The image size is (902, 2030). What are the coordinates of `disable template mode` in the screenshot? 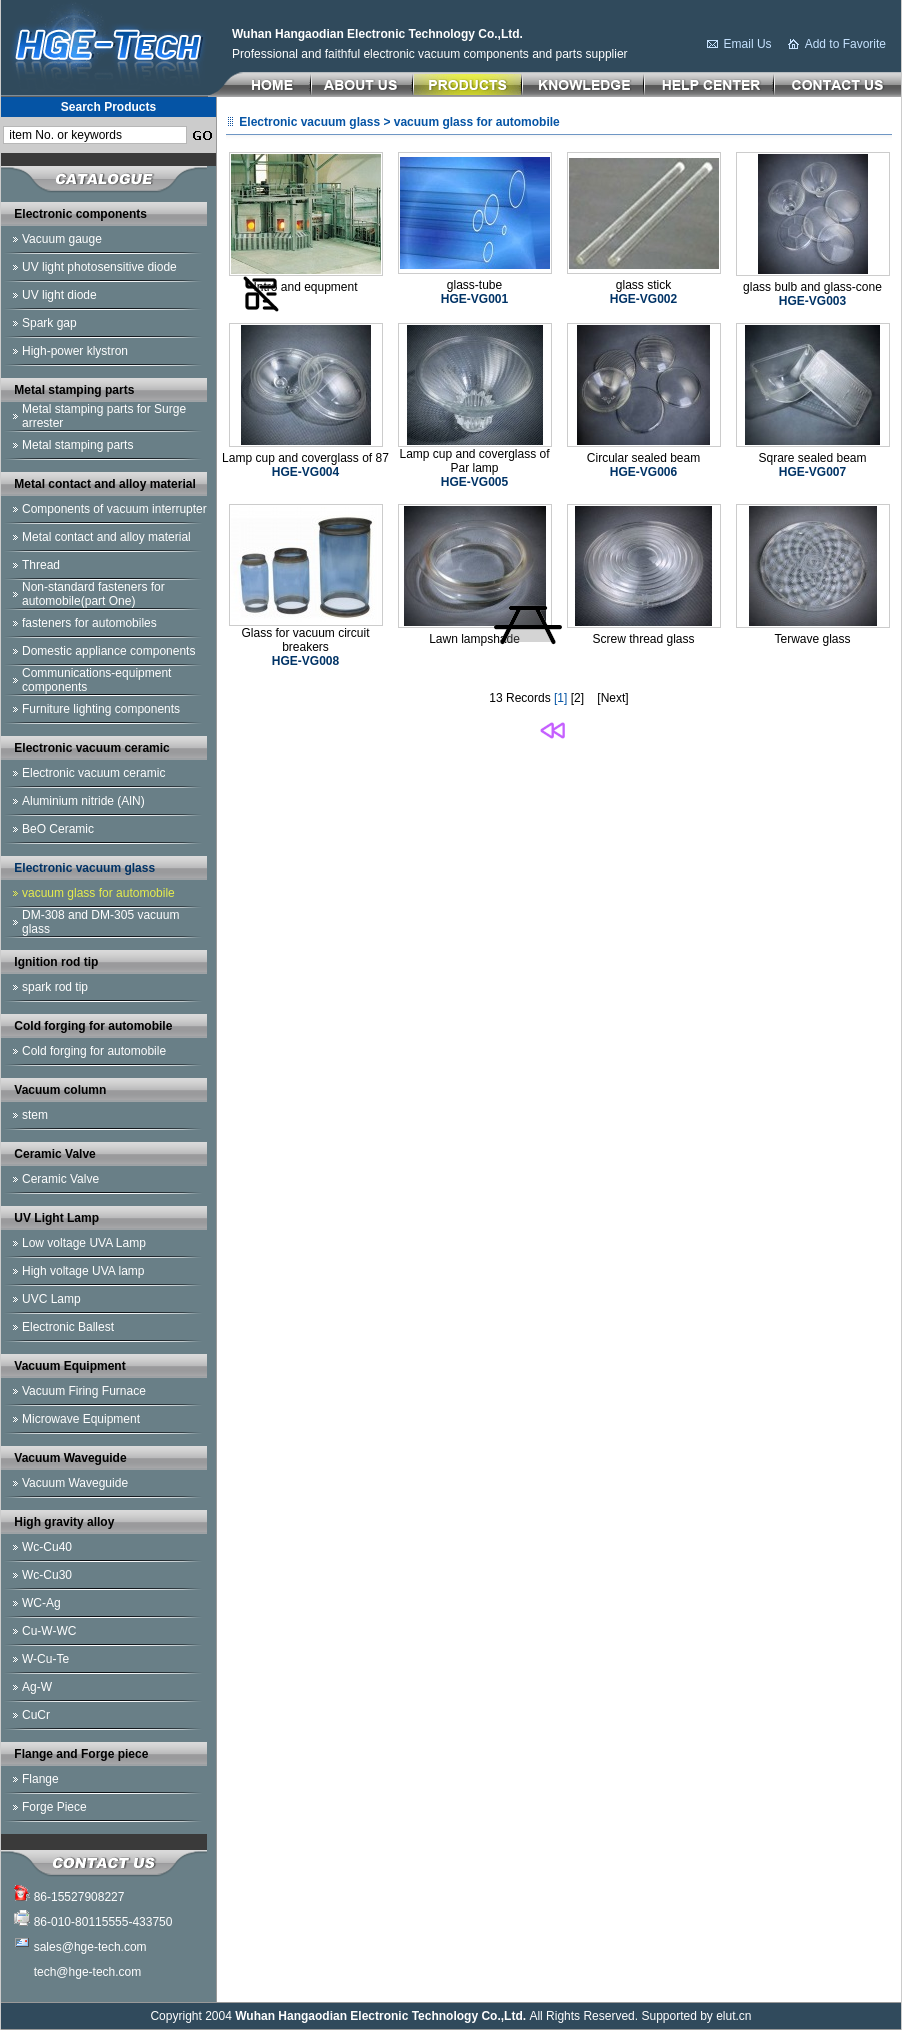 It's located at (261, 294).